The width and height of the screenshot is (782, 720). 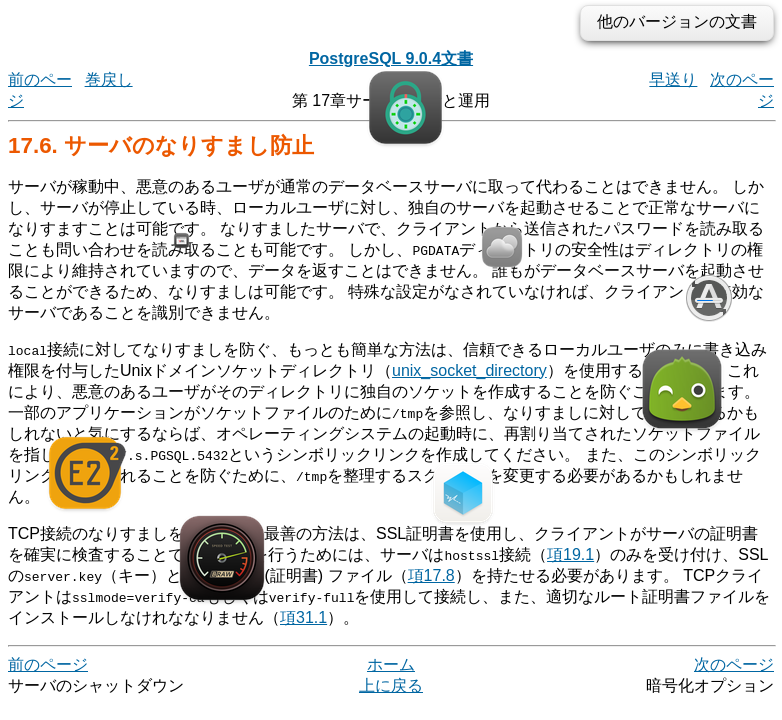 I want to click on launch blackmagic raw speed test application, so click(x=222, y=558).